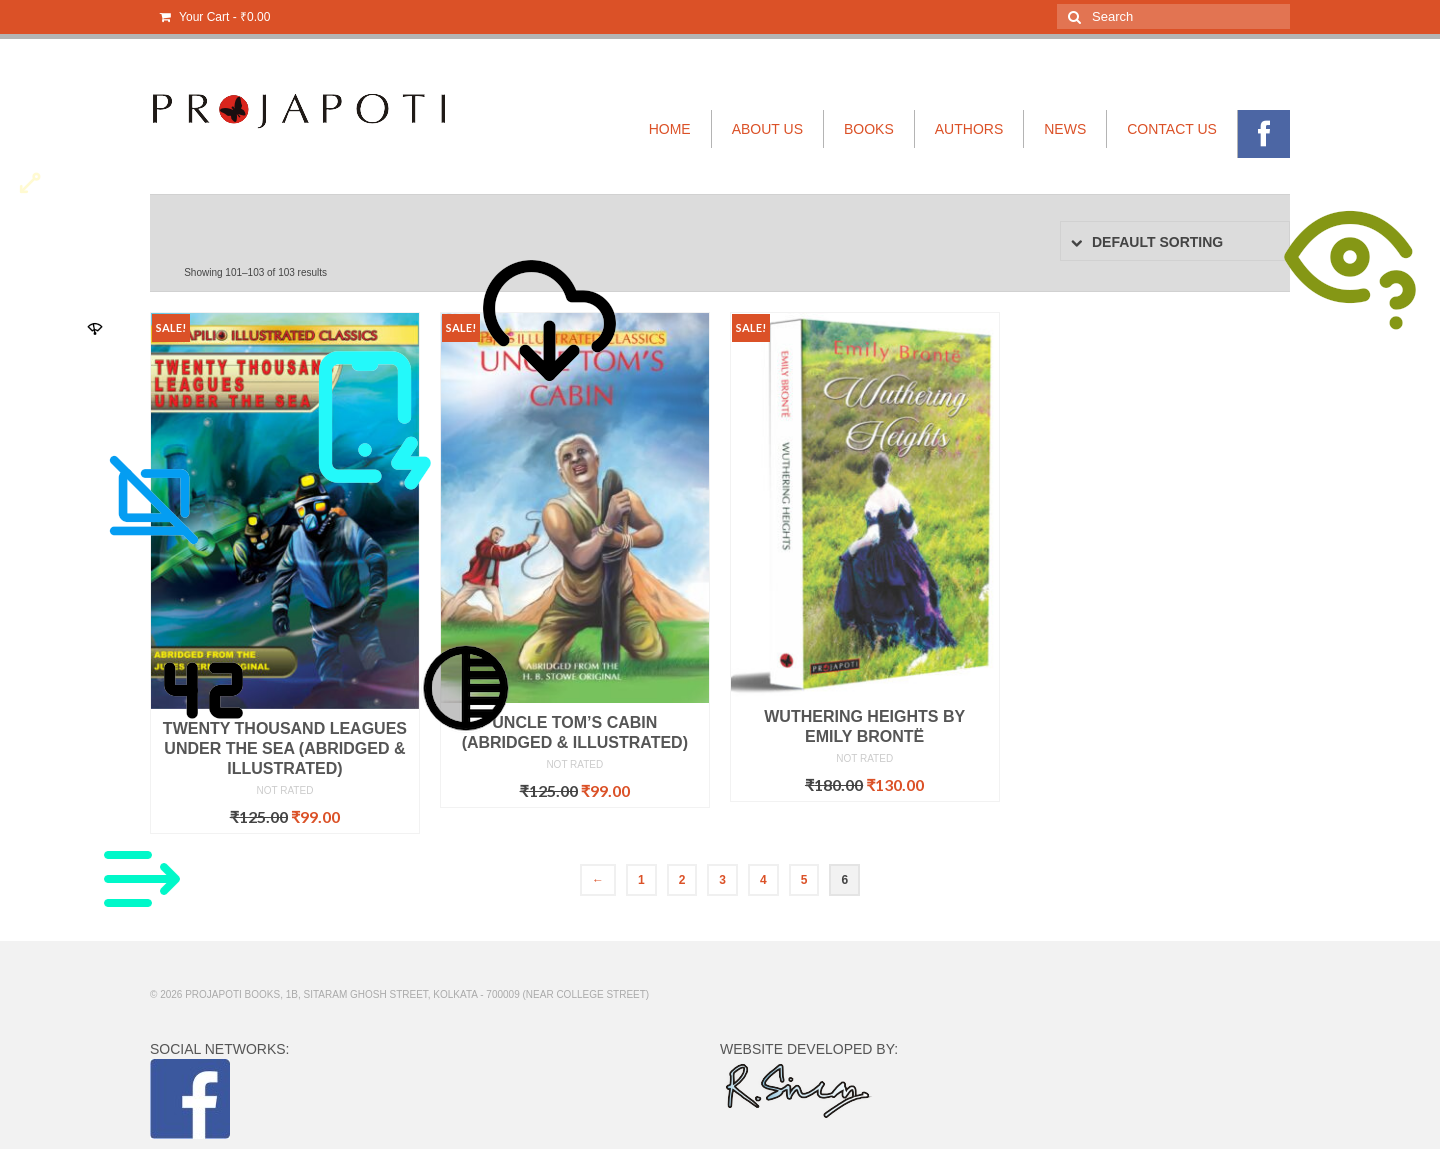 The width and height of the screenshot is (1440, 1149). Describe the element at coordinates (365, 417) in the screenshot. I see `phone charging status indicator` at that location.